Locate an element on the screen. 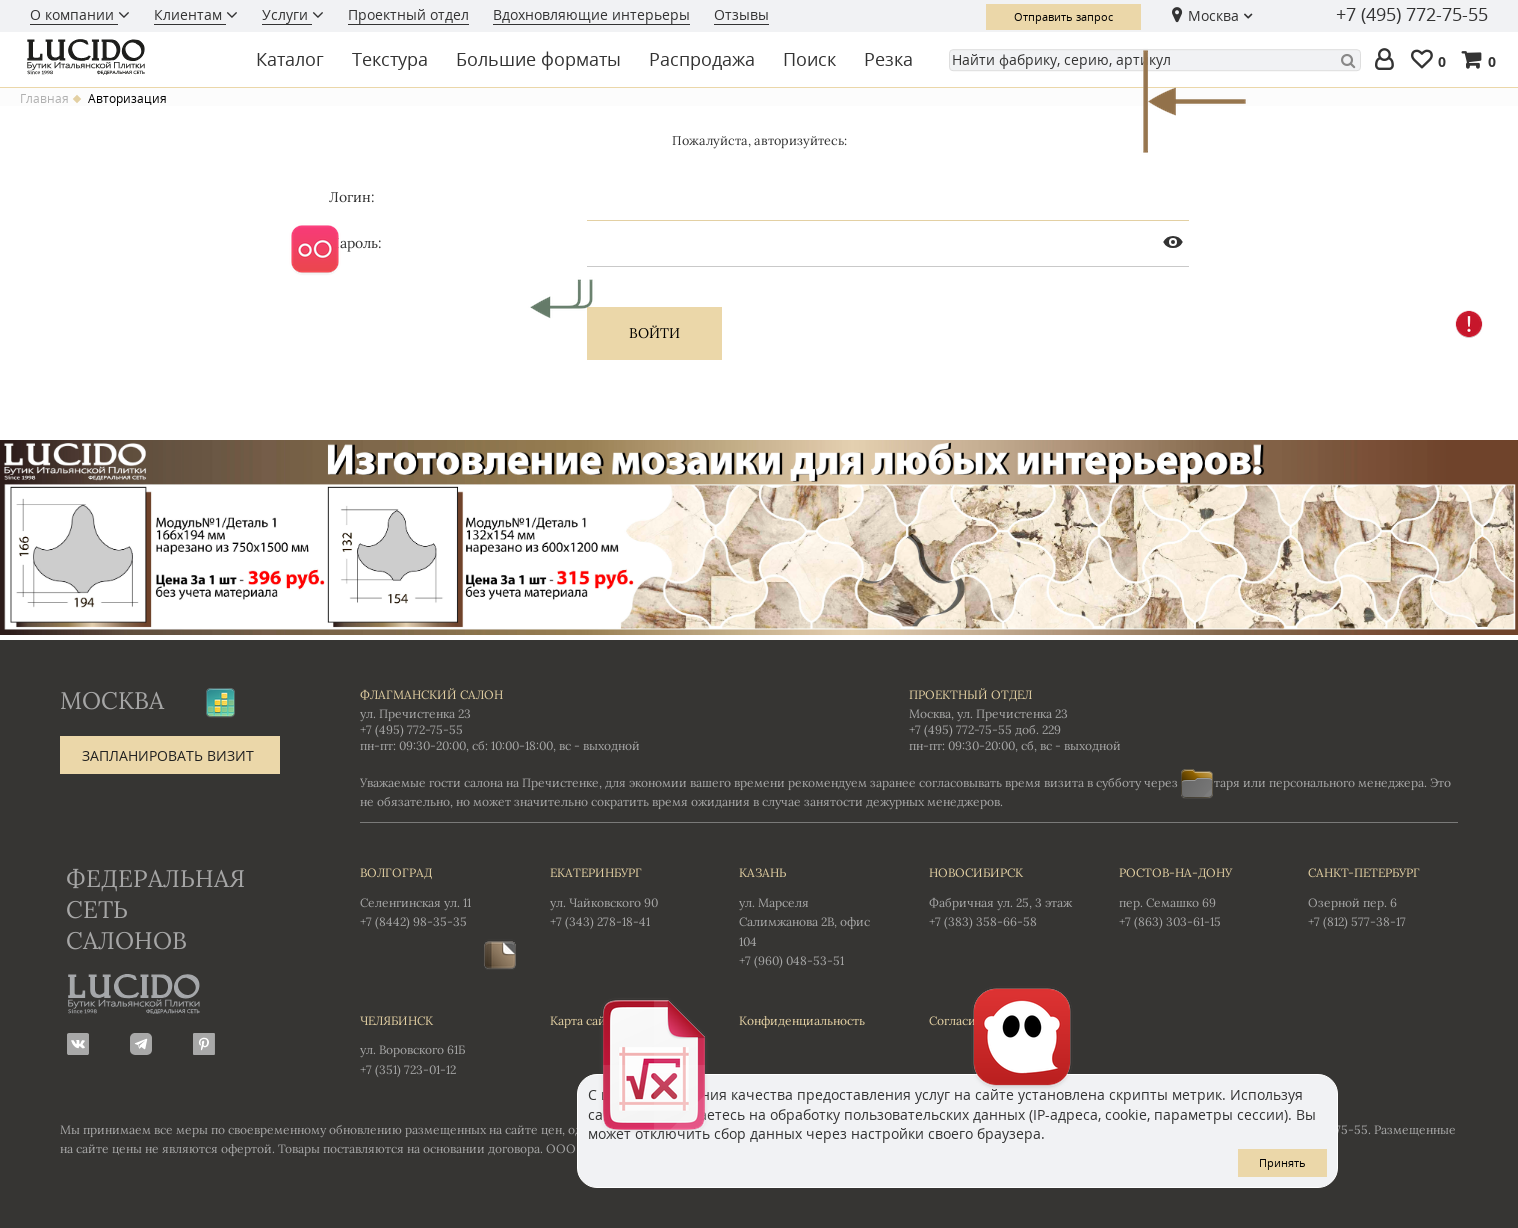  indicates important or critical status is located at coordinates (1469, 324).